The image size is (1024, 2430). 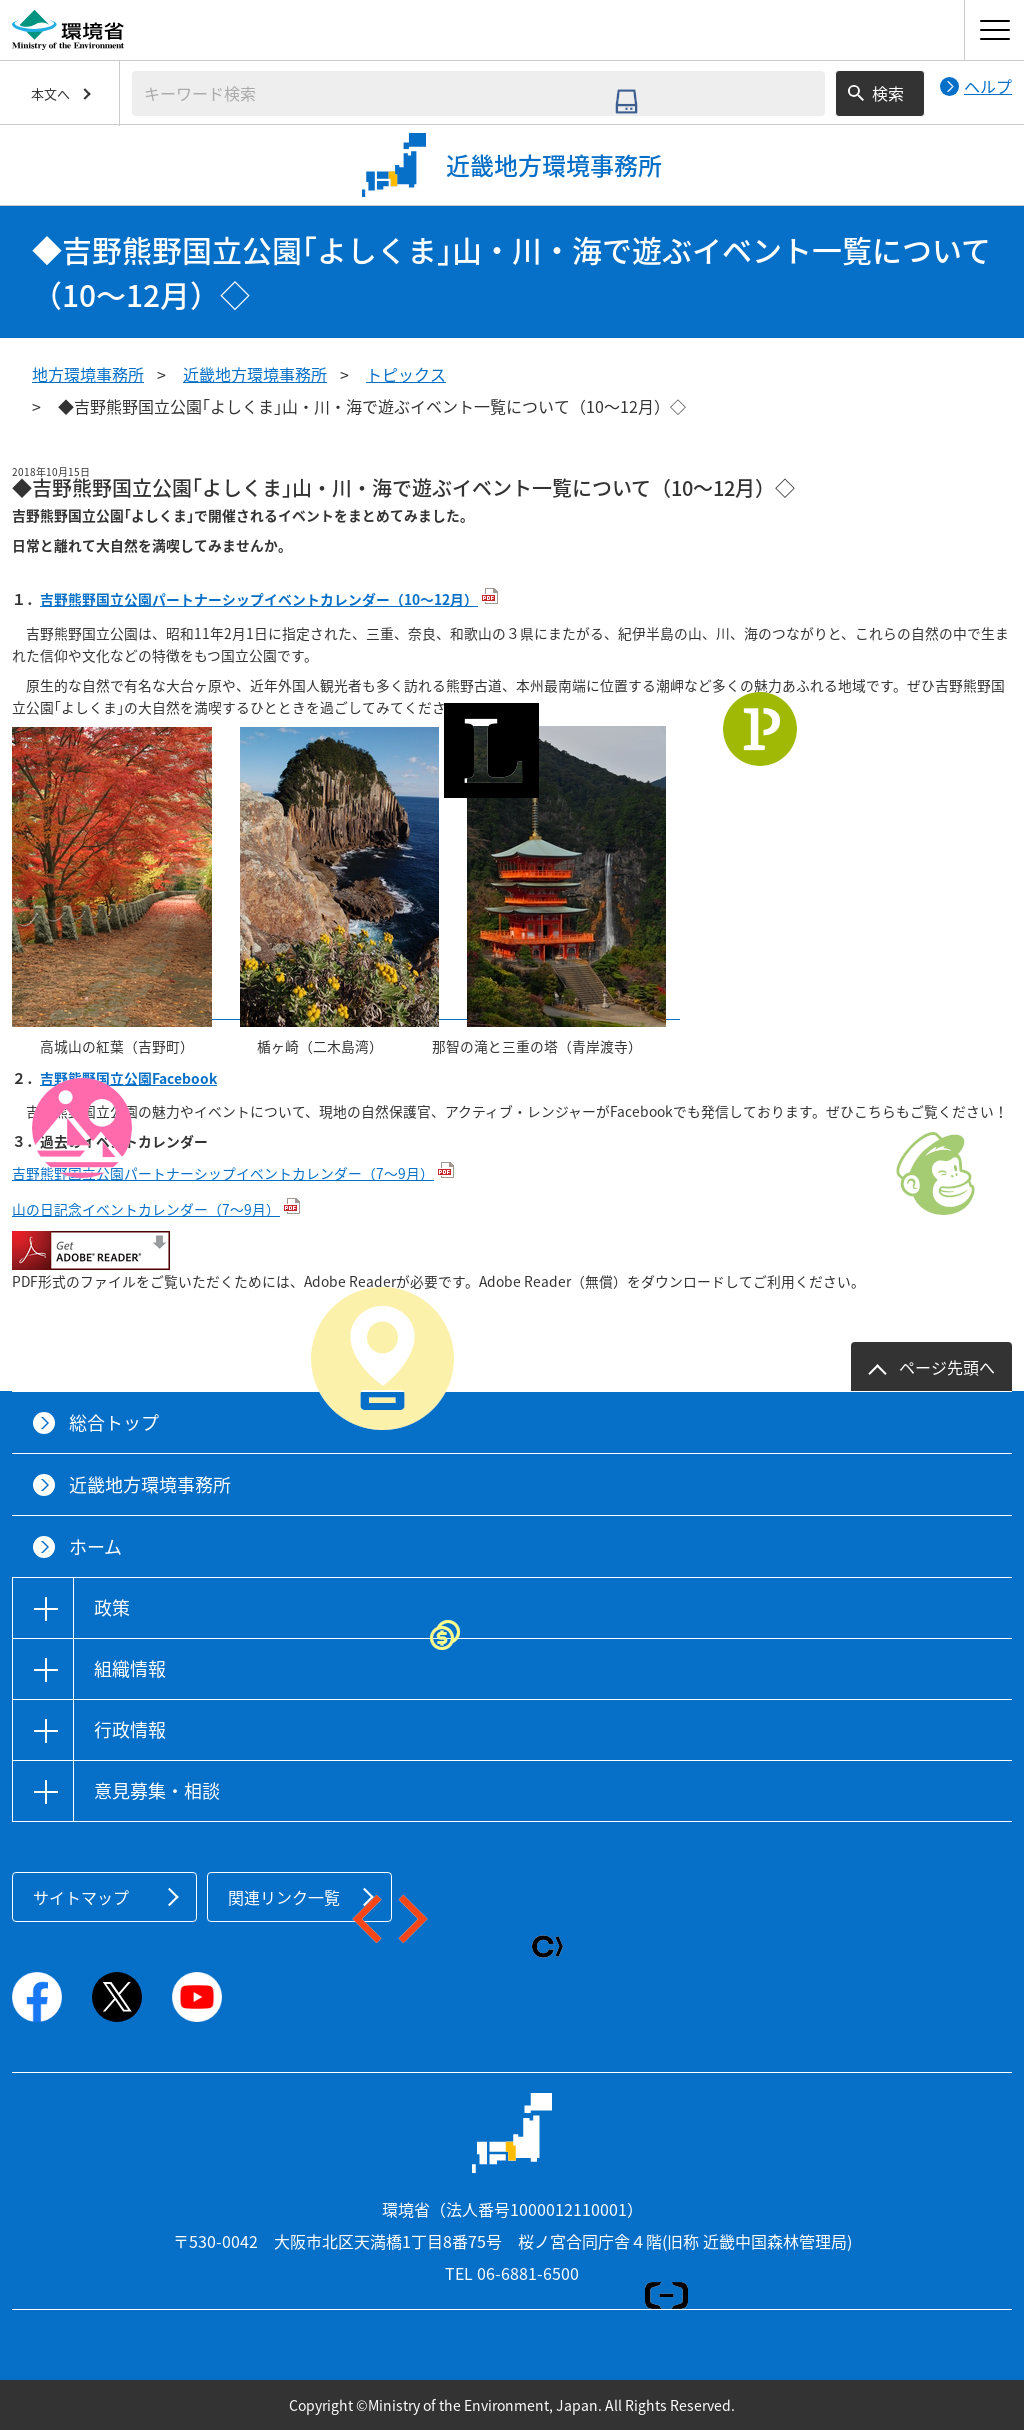 What do you see at coordinates (382, 1358) in the screenshot?
I see `maplibre mapping library logo` at bounding box center [382, 1358].